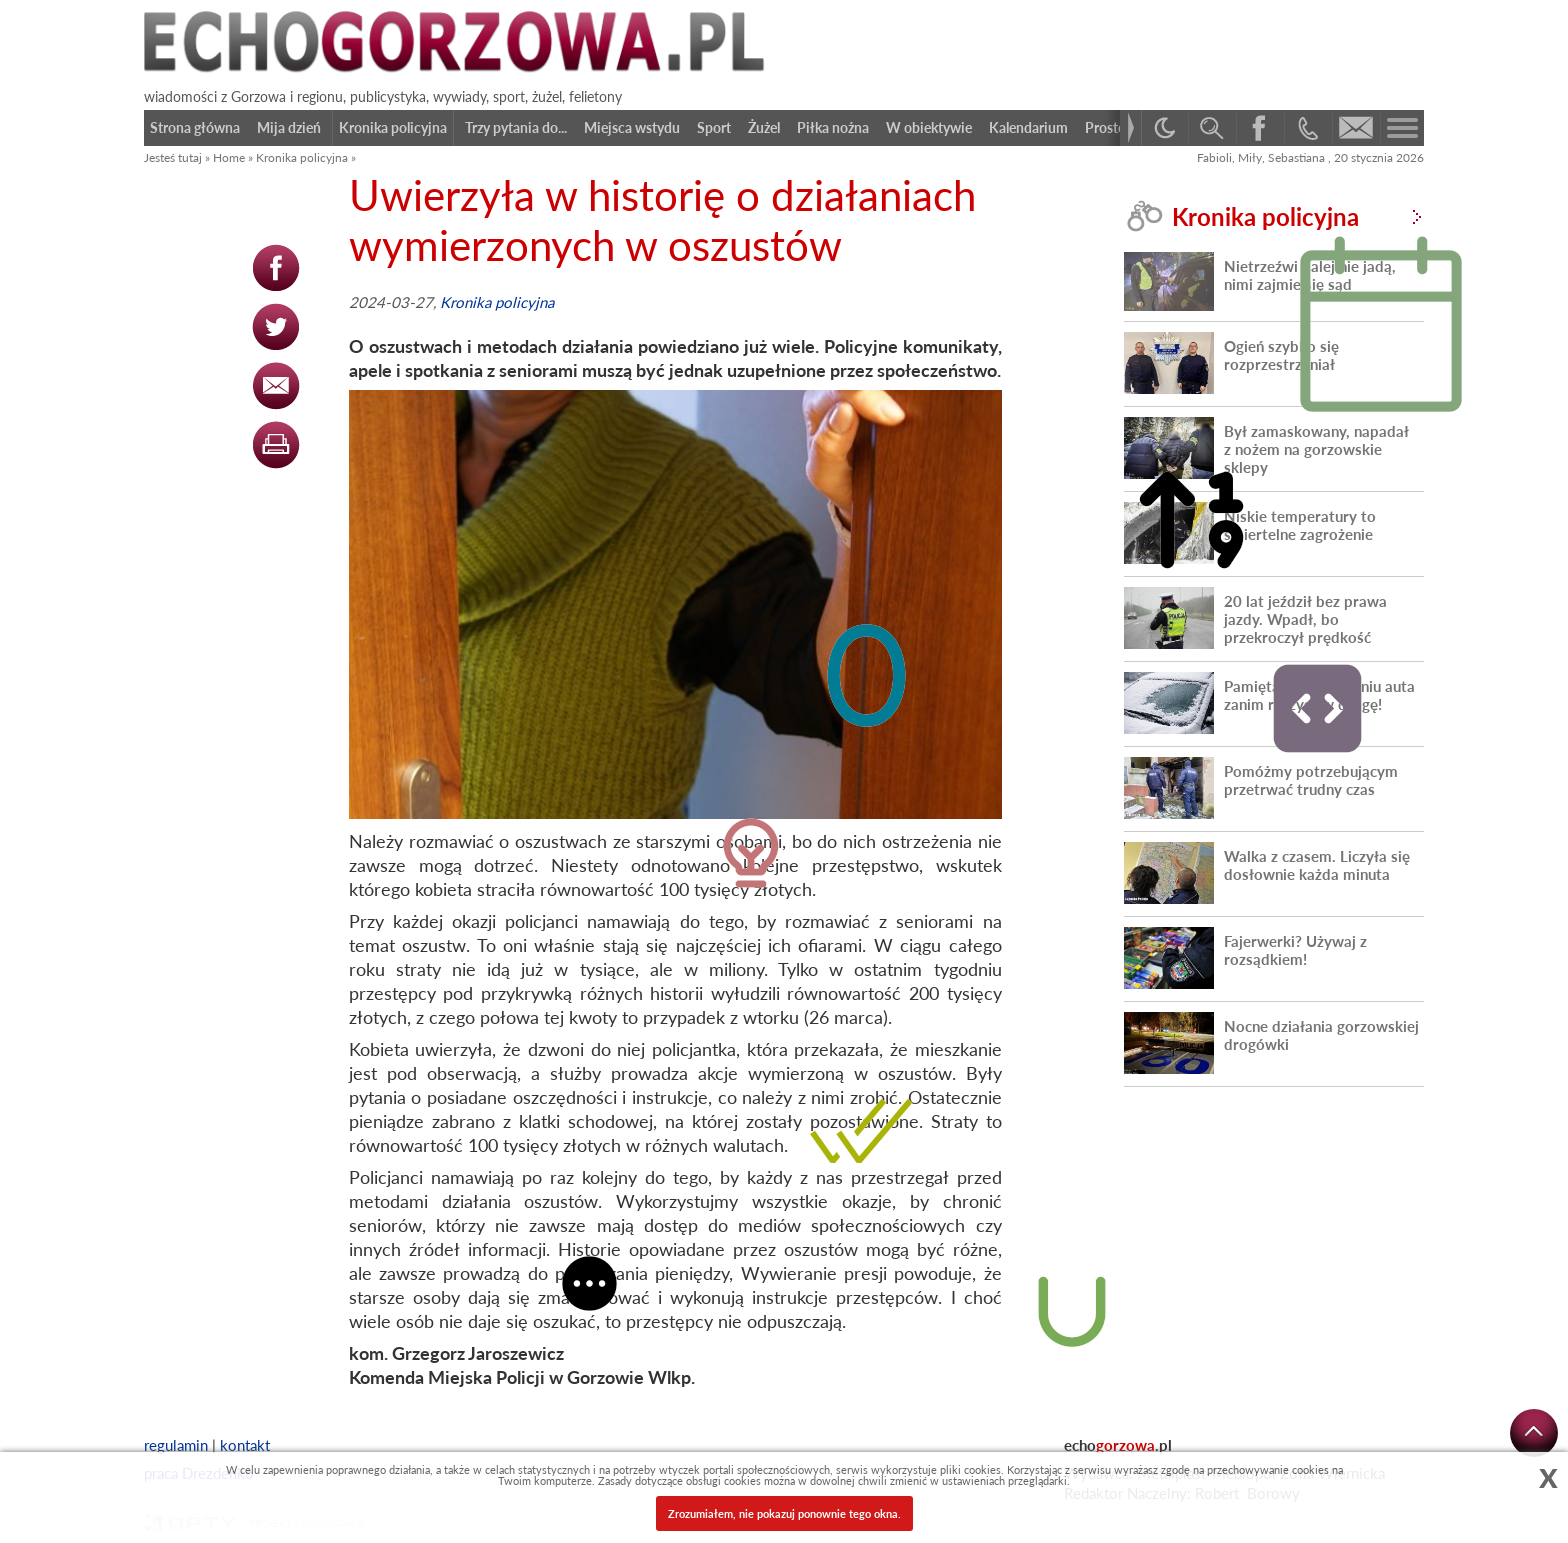  What do you see at coordinates (866, 675) in the screenshot?
I see `indicates zero items or empty count` at bounding box center [866, 675].